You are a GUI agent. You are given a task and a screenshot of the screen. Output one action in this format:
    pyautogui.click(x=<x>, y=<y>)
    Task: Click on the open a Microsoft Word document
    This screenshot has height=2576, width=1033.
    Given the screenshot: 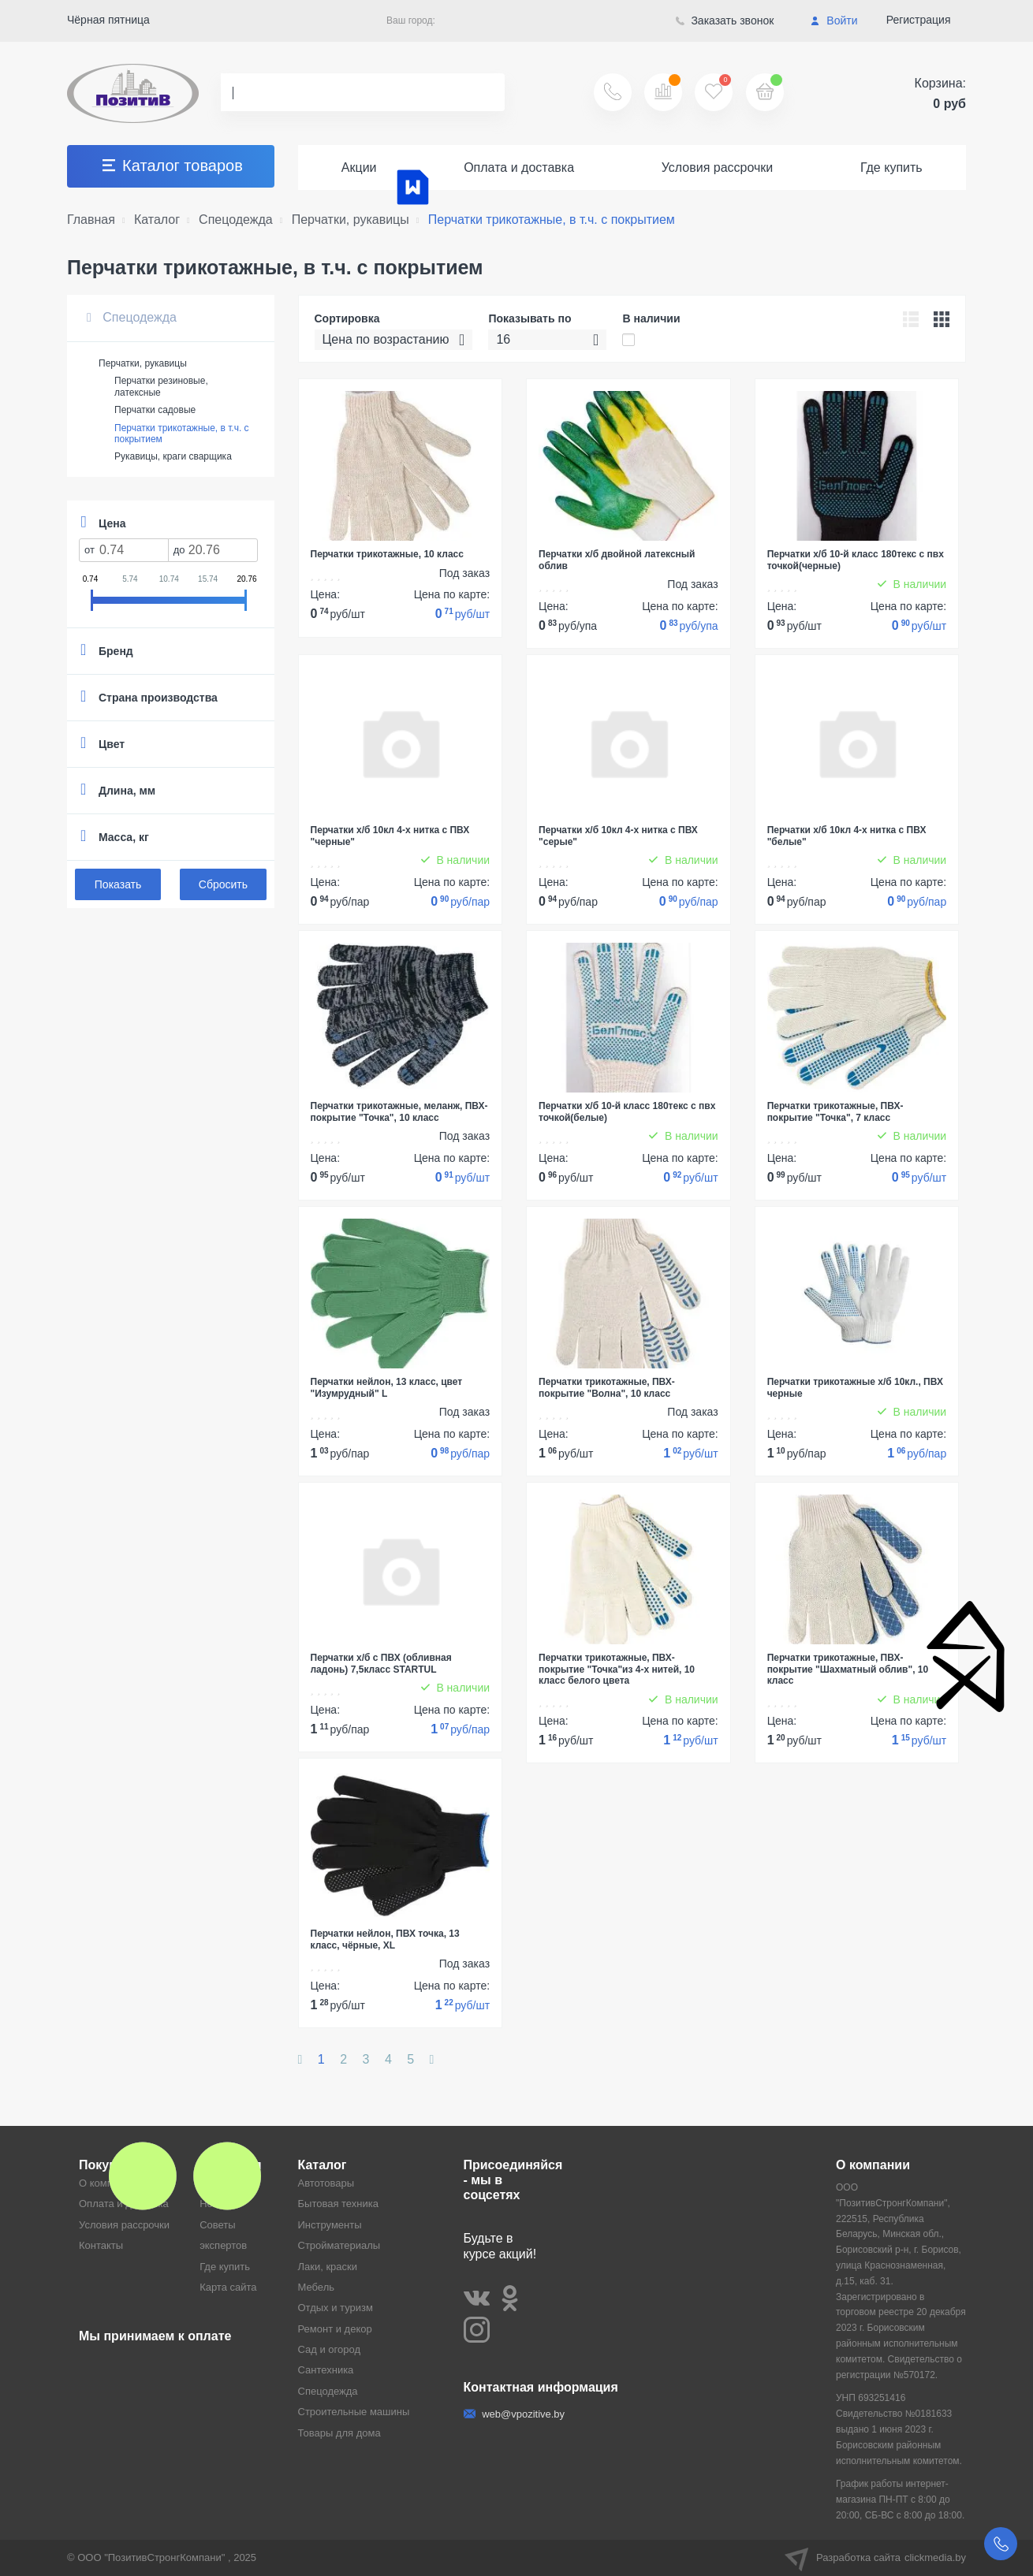 What is the action you would take?
    pyautogui.click(x=412, y=187)
    